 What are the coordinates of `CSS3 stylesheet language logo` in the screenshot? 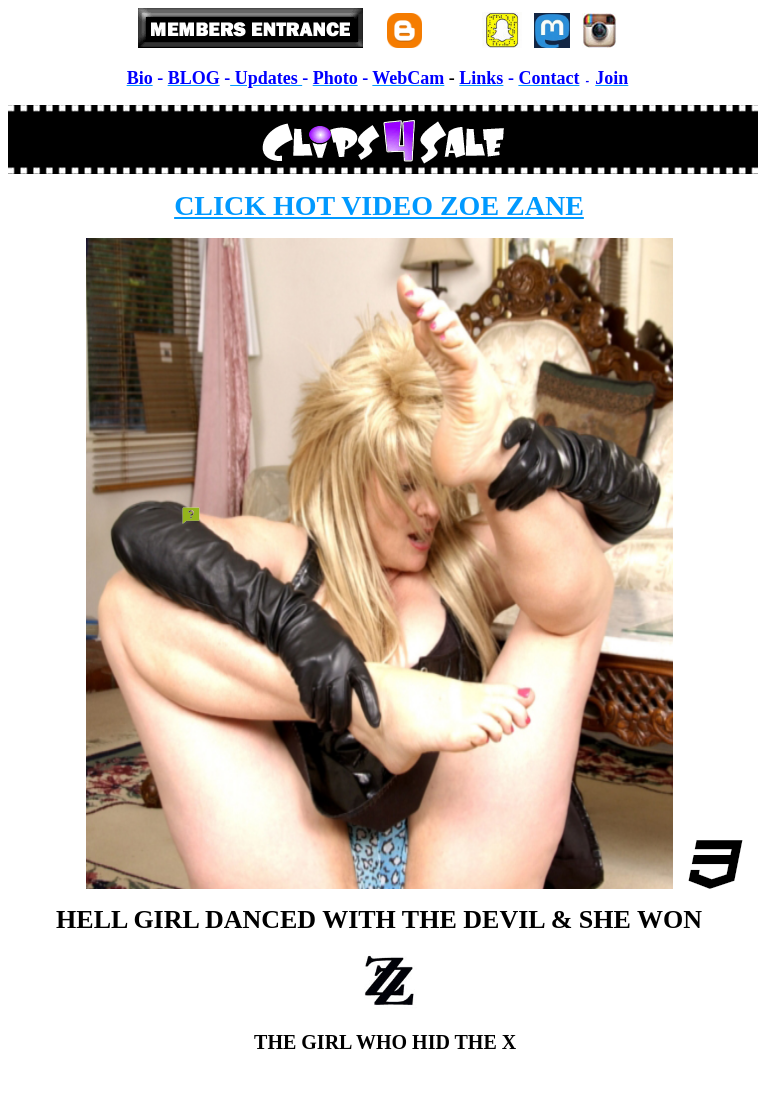 It's located at (715, 864).